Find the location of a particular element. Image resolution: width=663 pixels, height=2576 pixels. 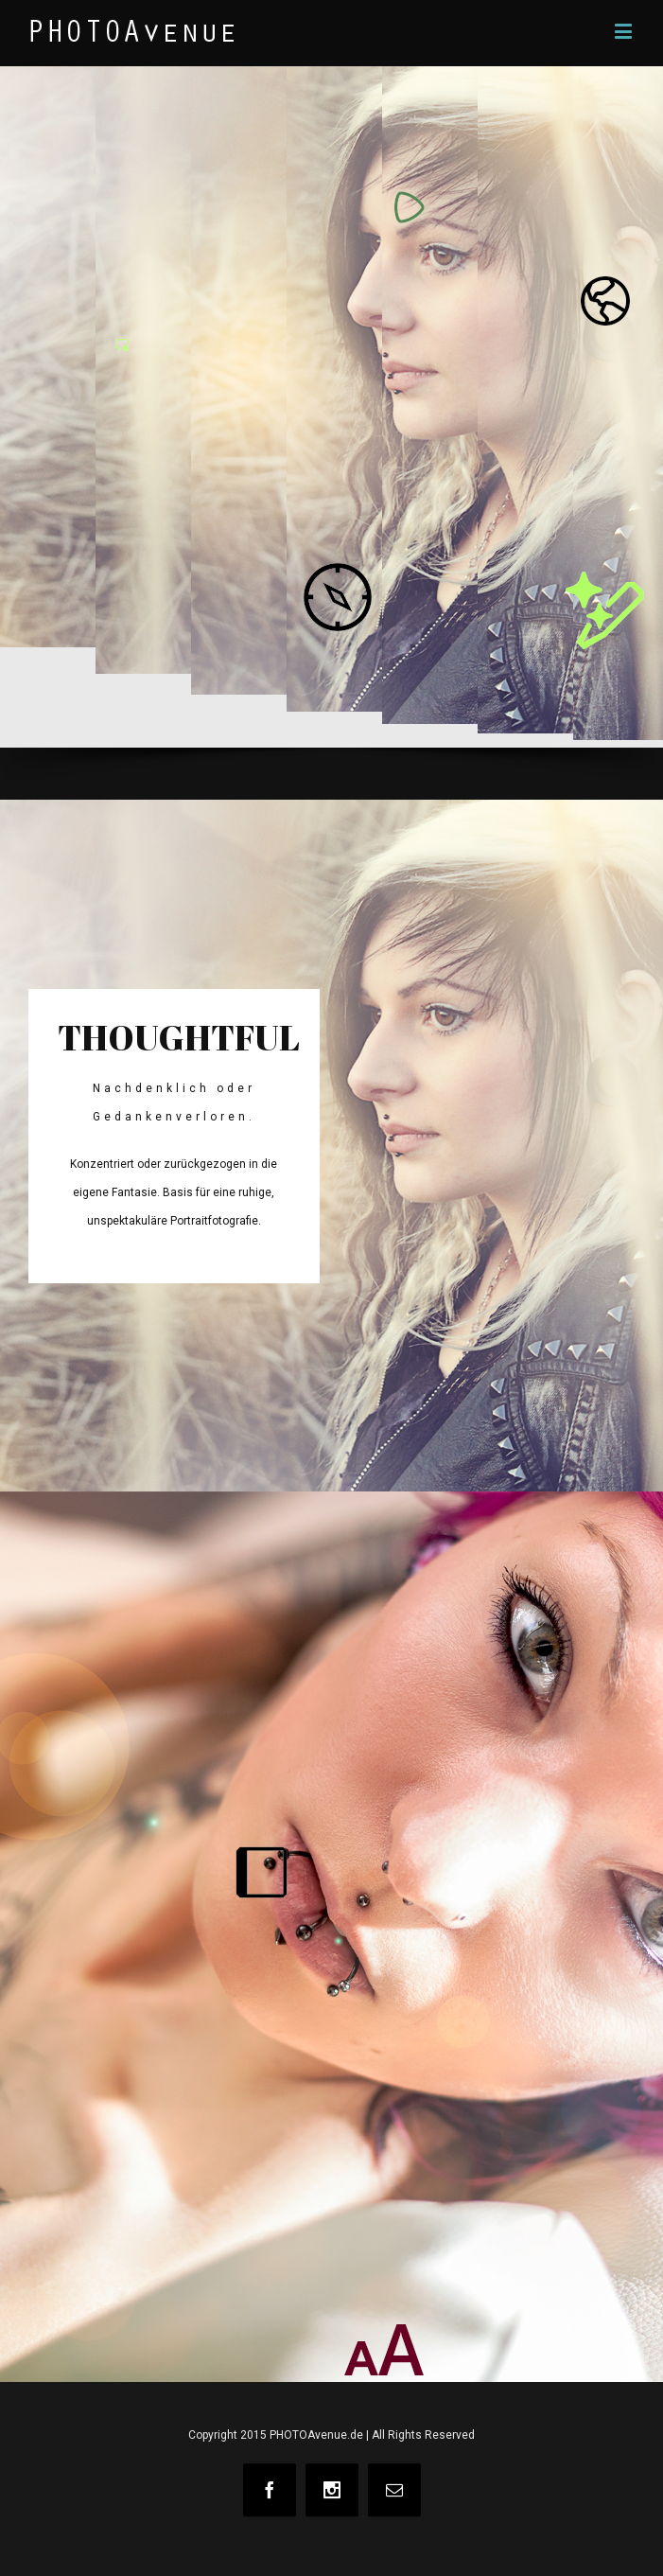

adjust text size settings is located at coordinates (384, 2347).